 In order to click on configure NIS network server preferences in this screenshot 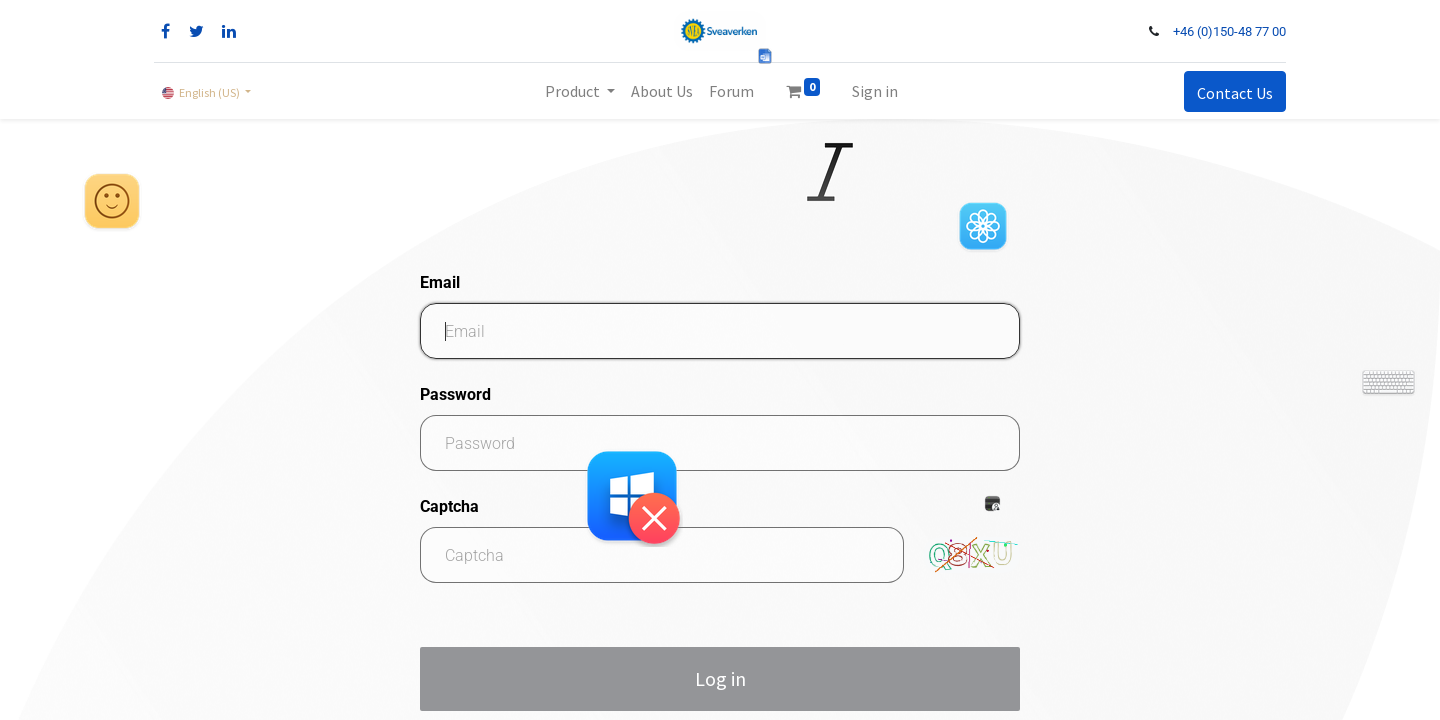, I will do `click(992, 503)`.